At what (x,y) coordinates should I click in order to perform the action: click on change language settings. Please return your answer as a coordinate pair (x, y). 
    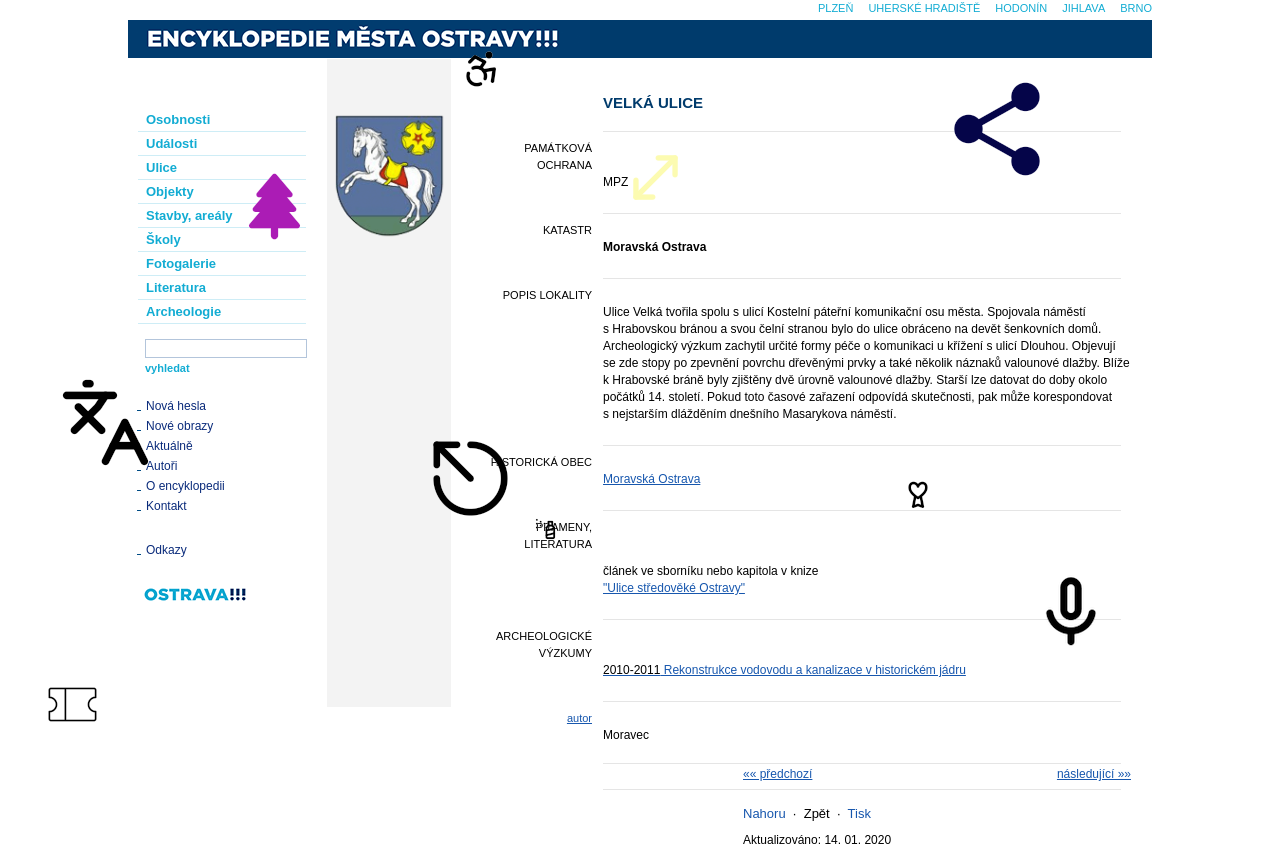
    Looking at the image, I should click on (105, 422).